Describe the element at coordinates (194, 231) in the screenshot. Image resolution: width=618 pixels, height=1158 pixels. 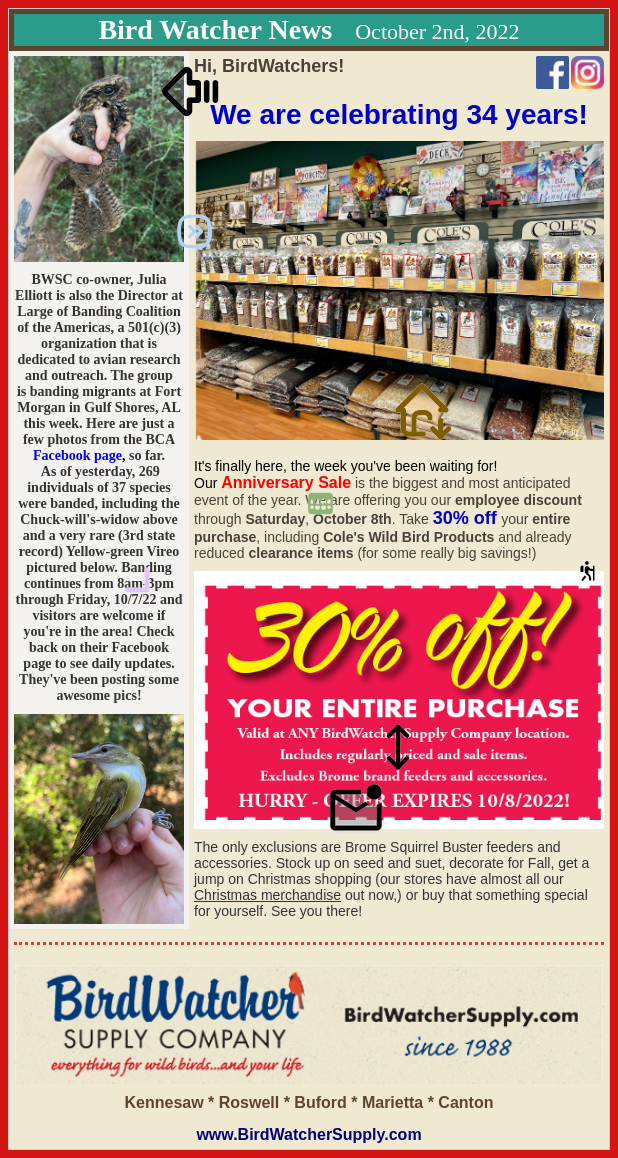
I see `skip forward or advance to next item` at that location.